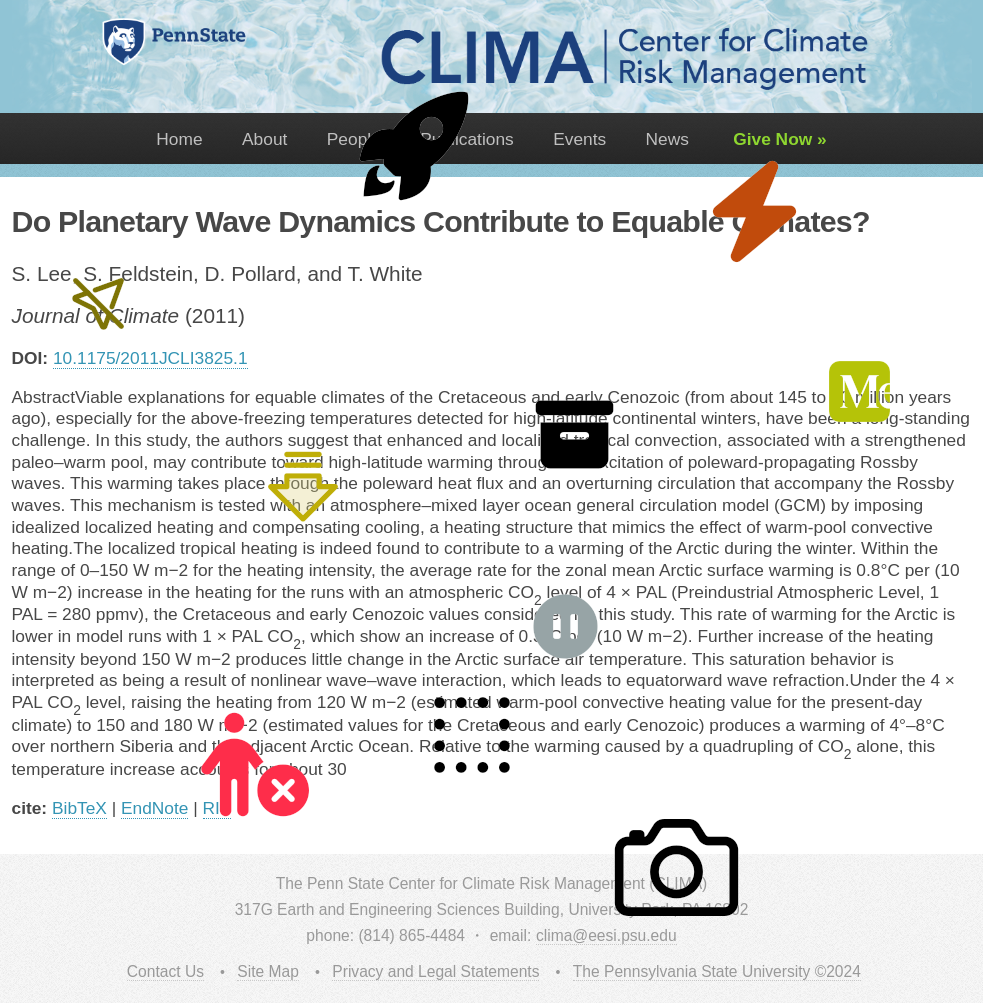 The height and width of the screenshot is (1003, 983). I want to click on remove all borders from selected cells, so click(472, 735).